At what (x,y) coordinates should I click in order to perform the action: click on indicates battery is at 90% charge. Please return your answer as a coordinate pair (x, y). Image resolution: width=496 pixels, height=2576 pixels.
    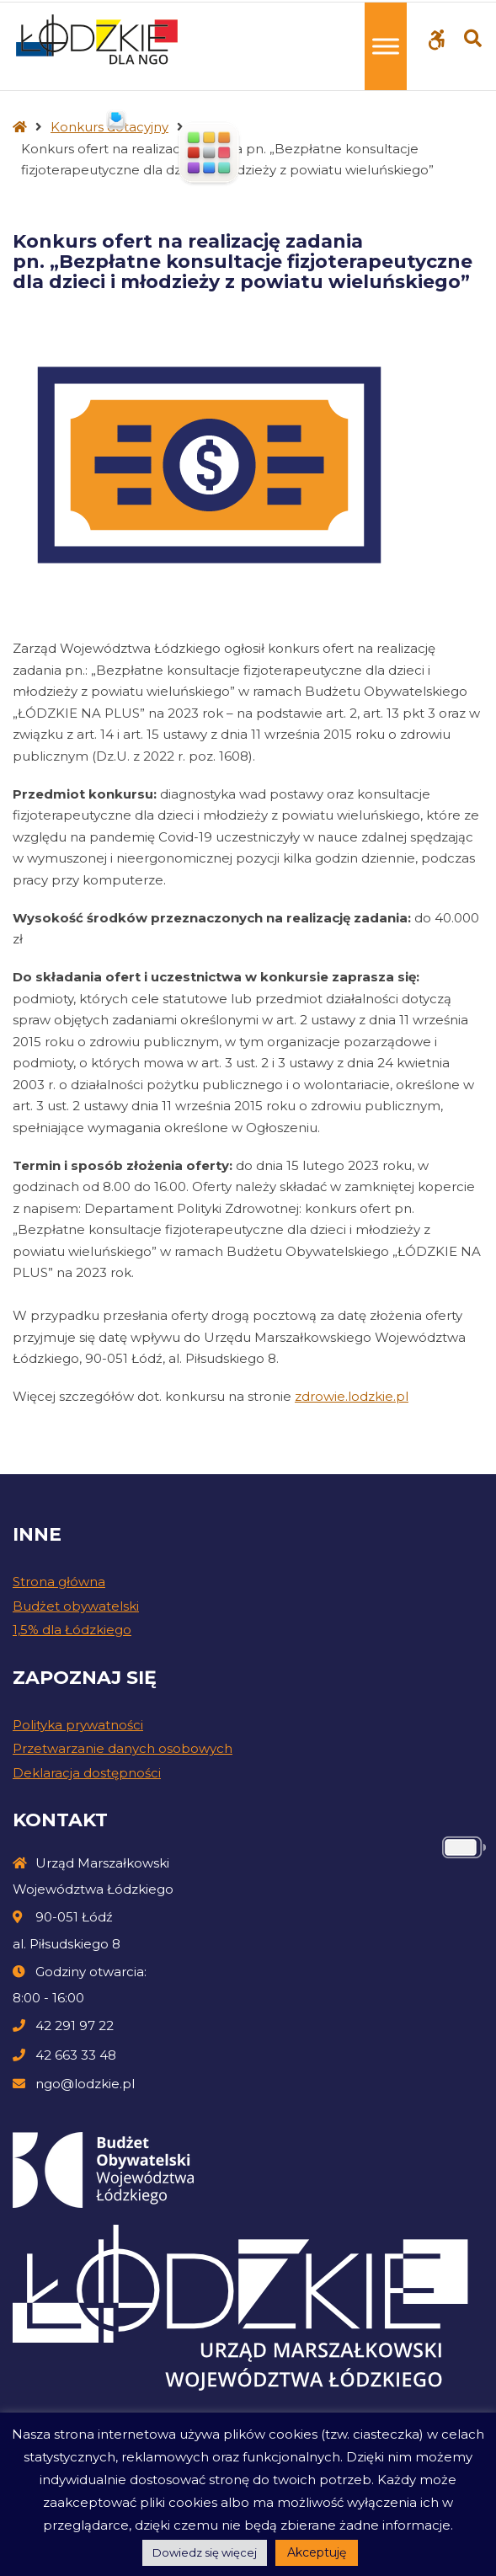
    Looking at the image, I should click on (464, 1847).